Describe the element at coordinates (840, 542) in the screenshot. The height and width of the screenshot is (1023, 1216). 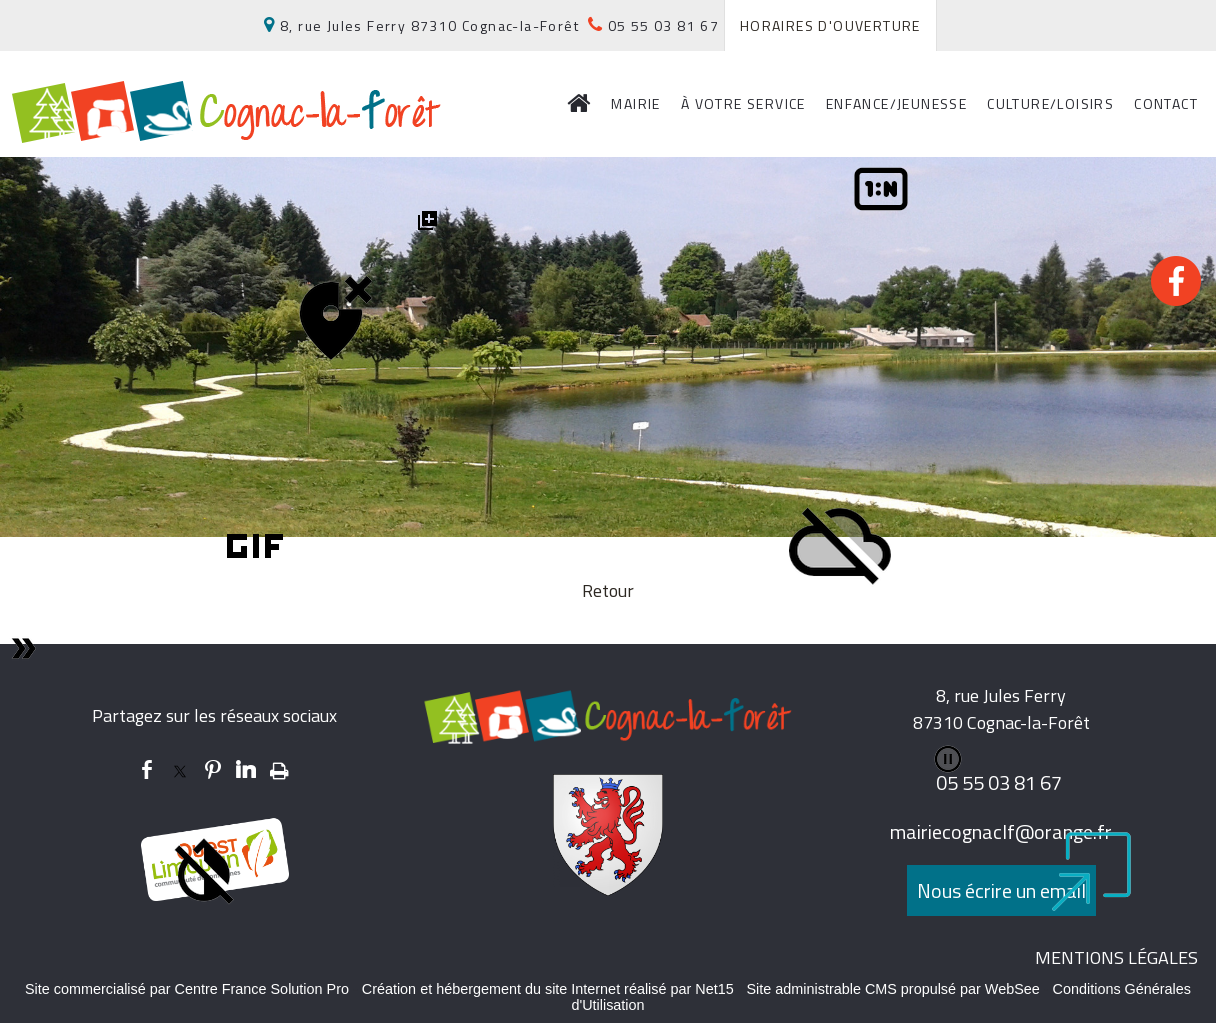
I see `indicates no cloud connection available` at that location.